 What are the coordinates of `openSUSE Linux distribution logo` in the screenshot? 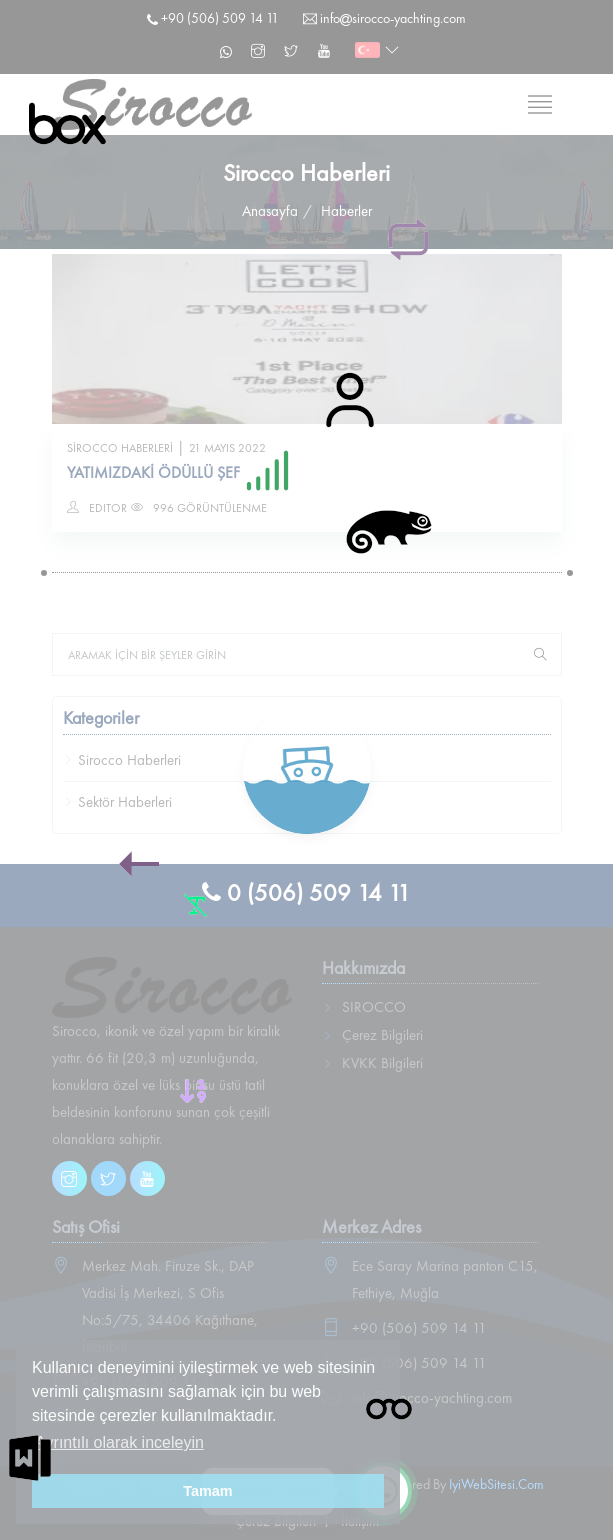 It's located at (389, 532).